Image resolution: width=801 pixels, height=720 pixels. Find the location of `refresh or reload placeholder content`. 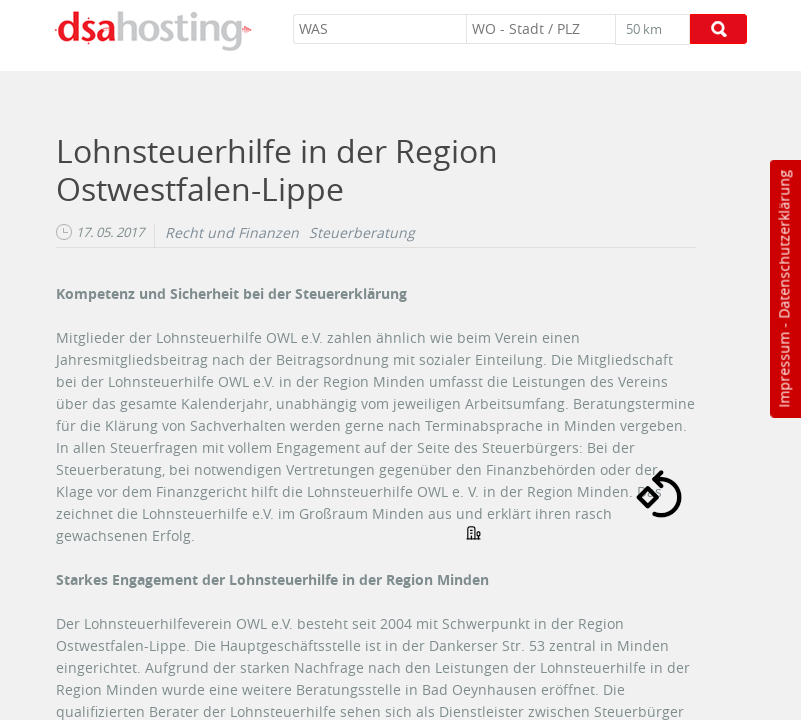

refresh or reload placeholder content is located at coordinates (659, 495).